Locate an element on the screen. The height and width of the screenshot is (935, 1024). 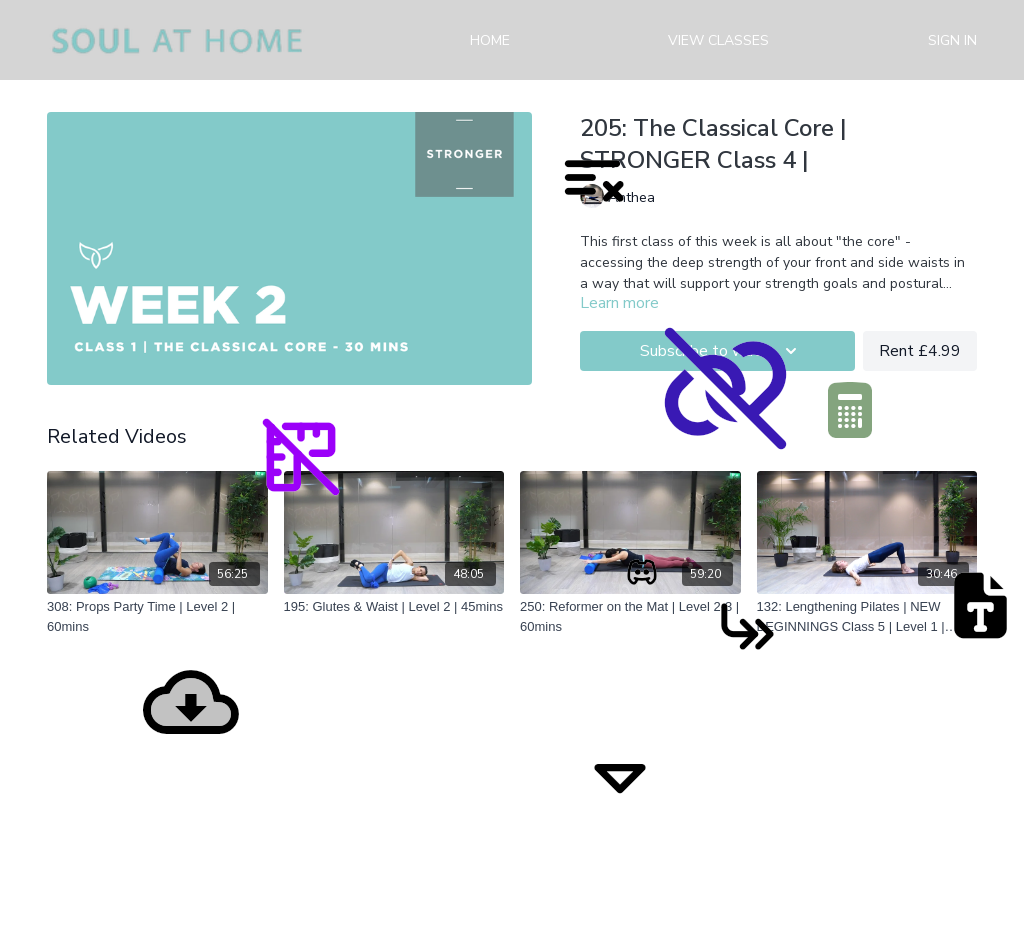
download file from cloud storage is located at coordinates (191, 702).